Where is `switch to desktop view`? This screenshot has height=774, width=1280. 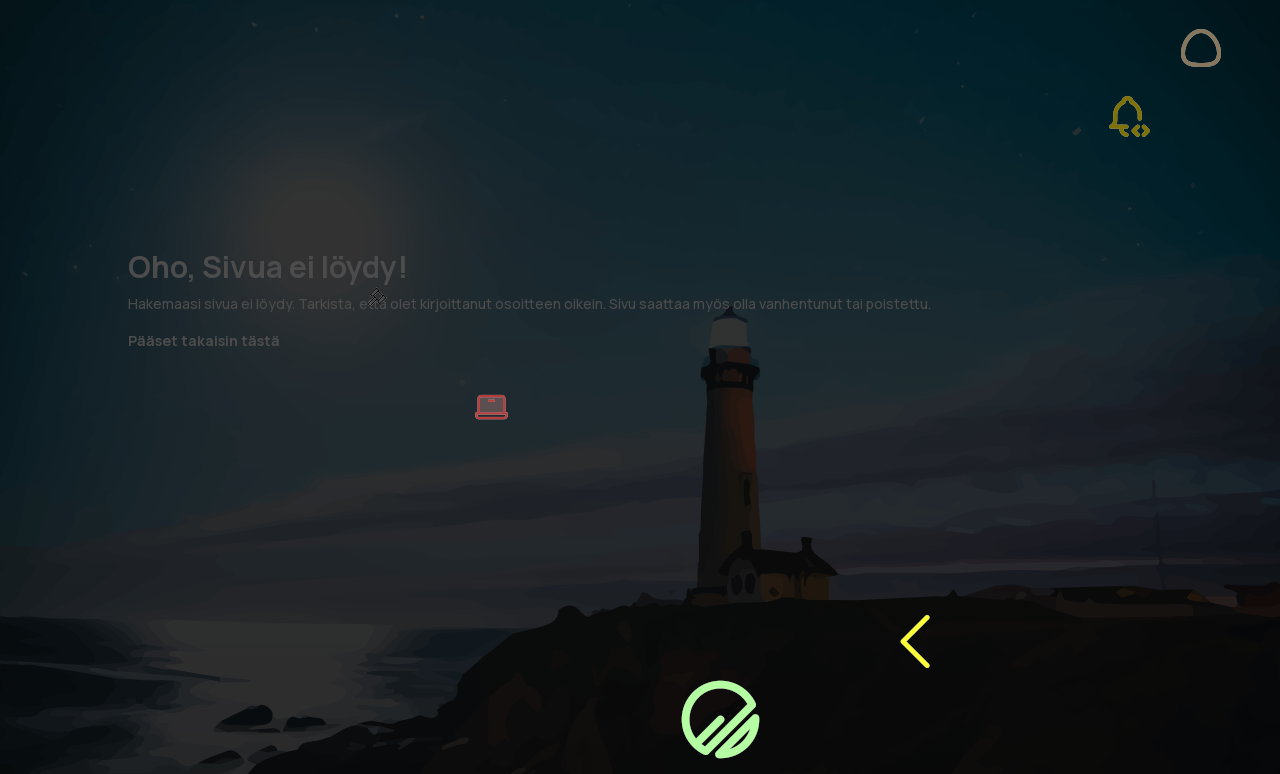 switch to desktop view is located at coordinates (491, 406).